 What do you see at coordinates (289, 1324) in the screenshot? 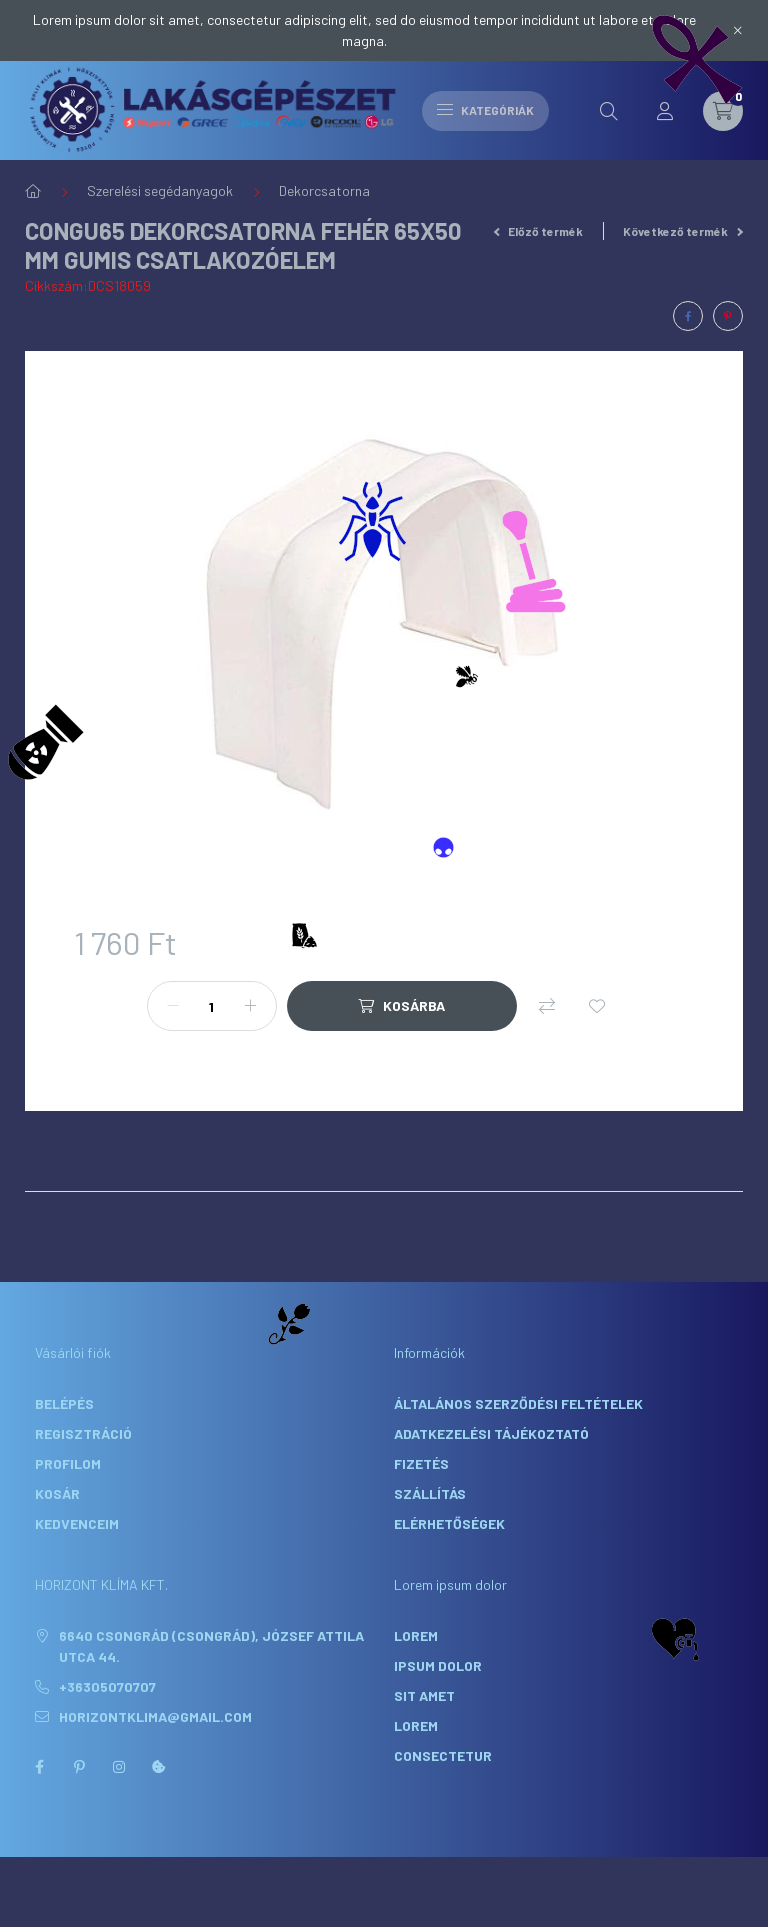
I see `indicates a closed or dormant plant in a gardening game` at bounding box center [289, 1324].